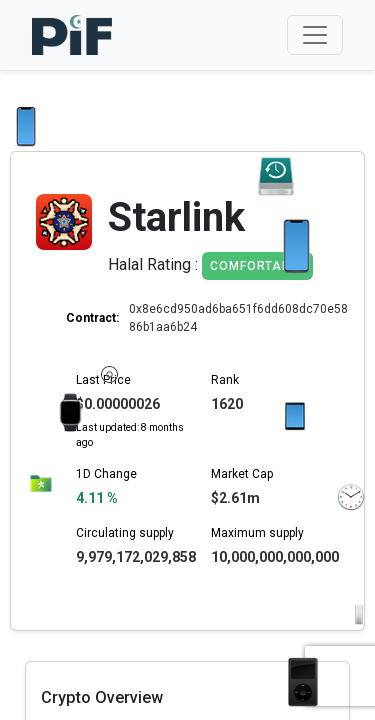 This screenshot has height=720, width=375. I want to click on connect to or manage your iPhone, so click(296, 246).